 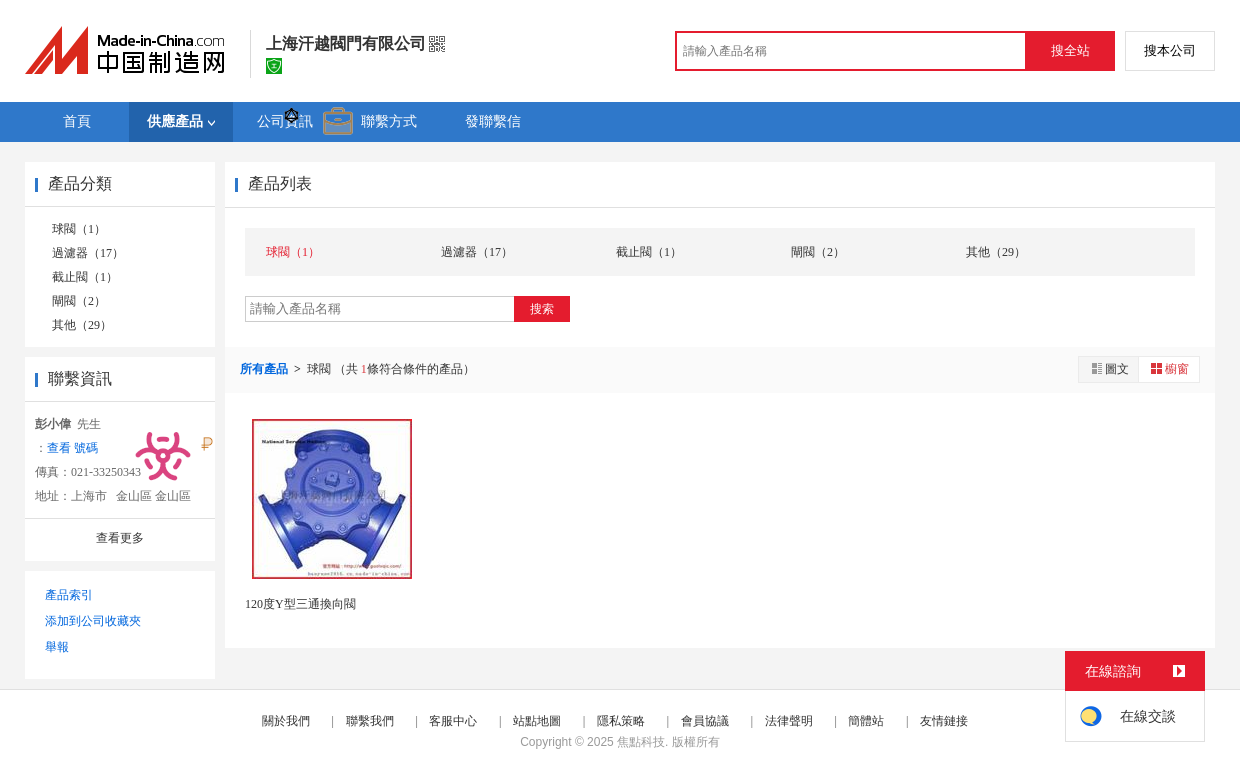 I want to click on indicates hazardous or dangerous content, so click(x=163, y=456).